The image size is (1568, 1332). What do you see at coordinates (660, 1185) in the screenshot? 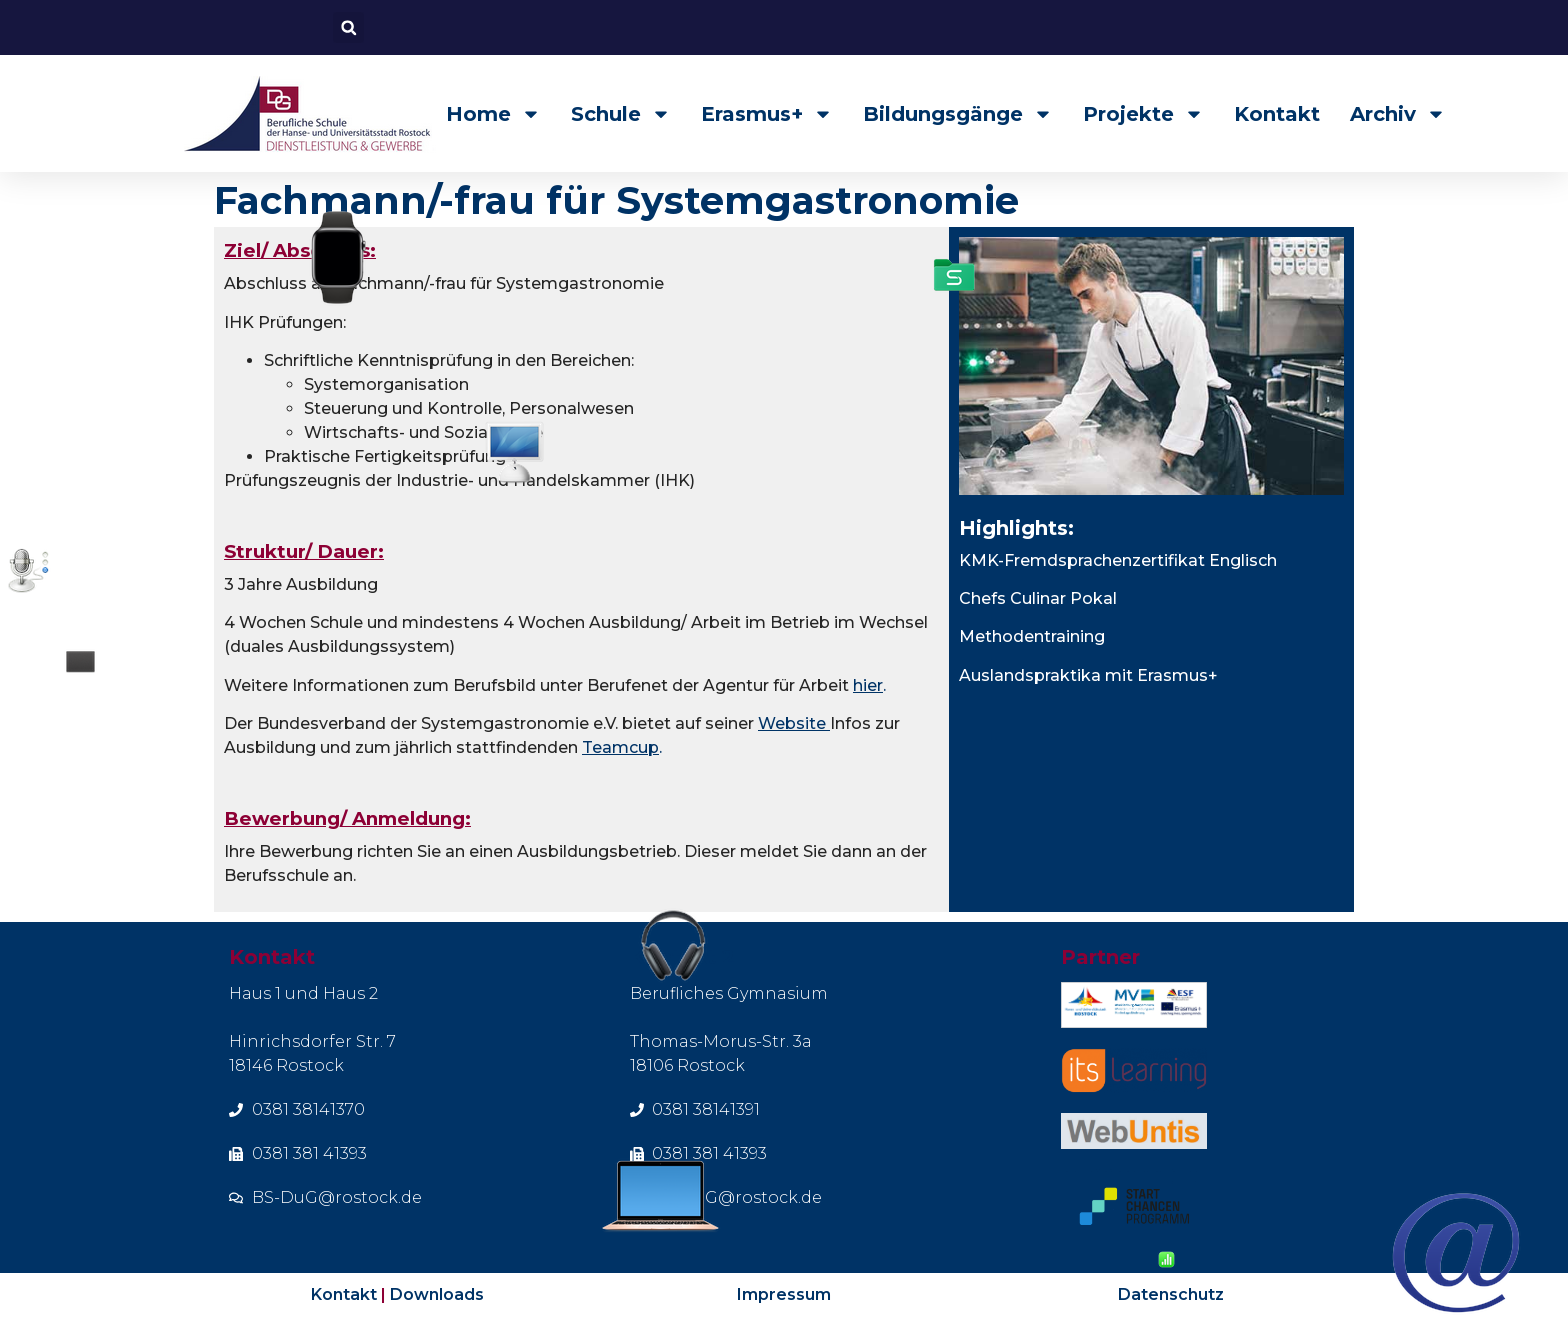
I see `represents this macbook in system preferences or device settings` at bounding box center [660, 1185].